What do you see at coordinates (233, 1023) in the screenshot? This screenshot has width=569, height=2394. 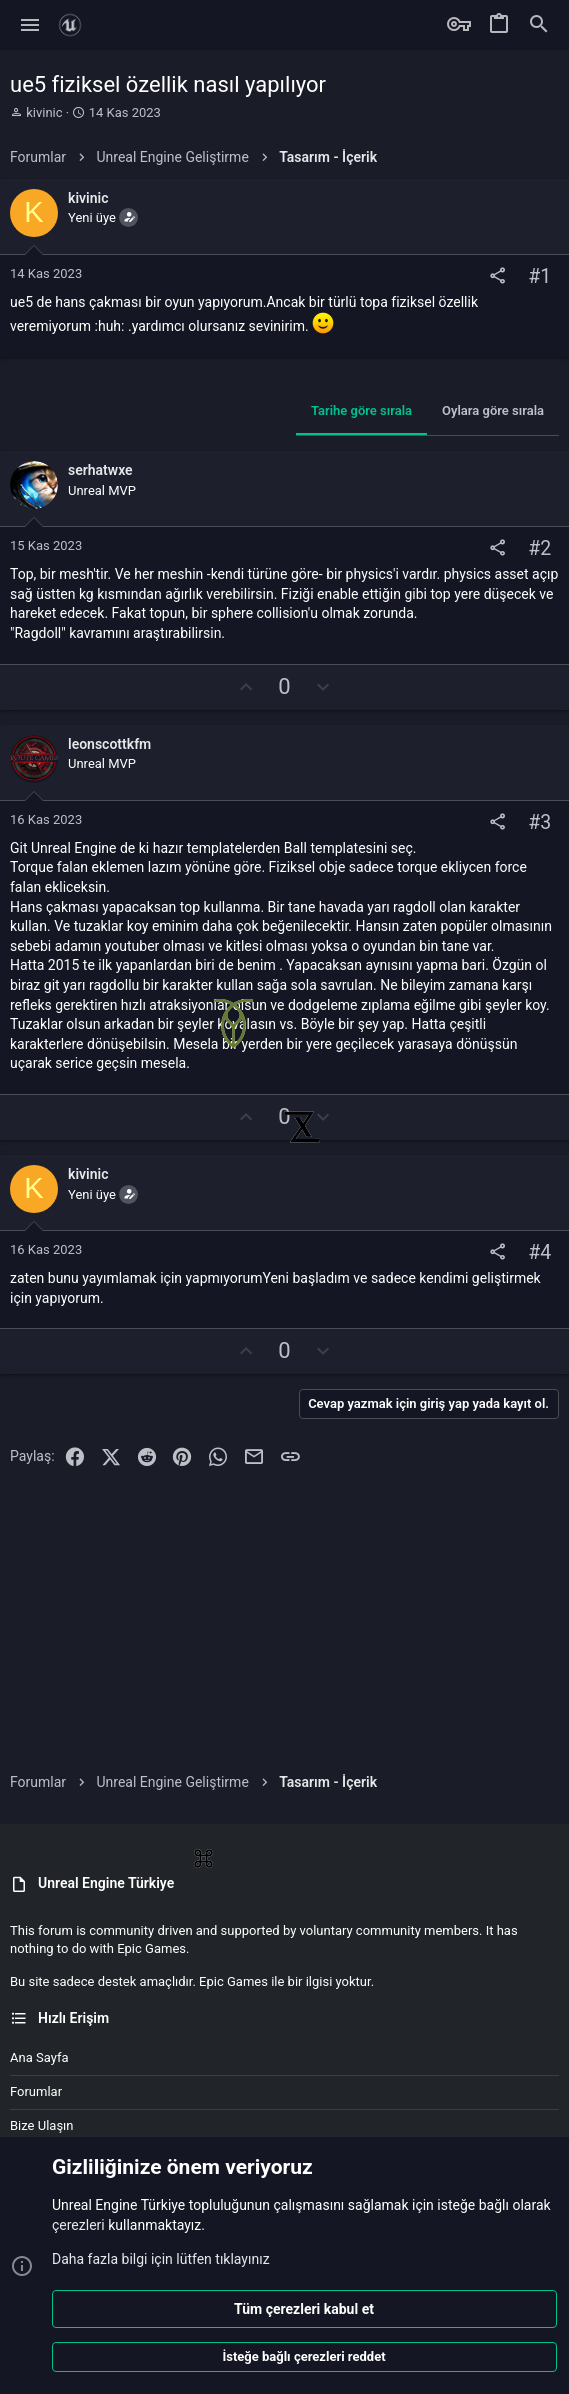 I see `cockroach labs company logo` at bounding box center [233, 1023].